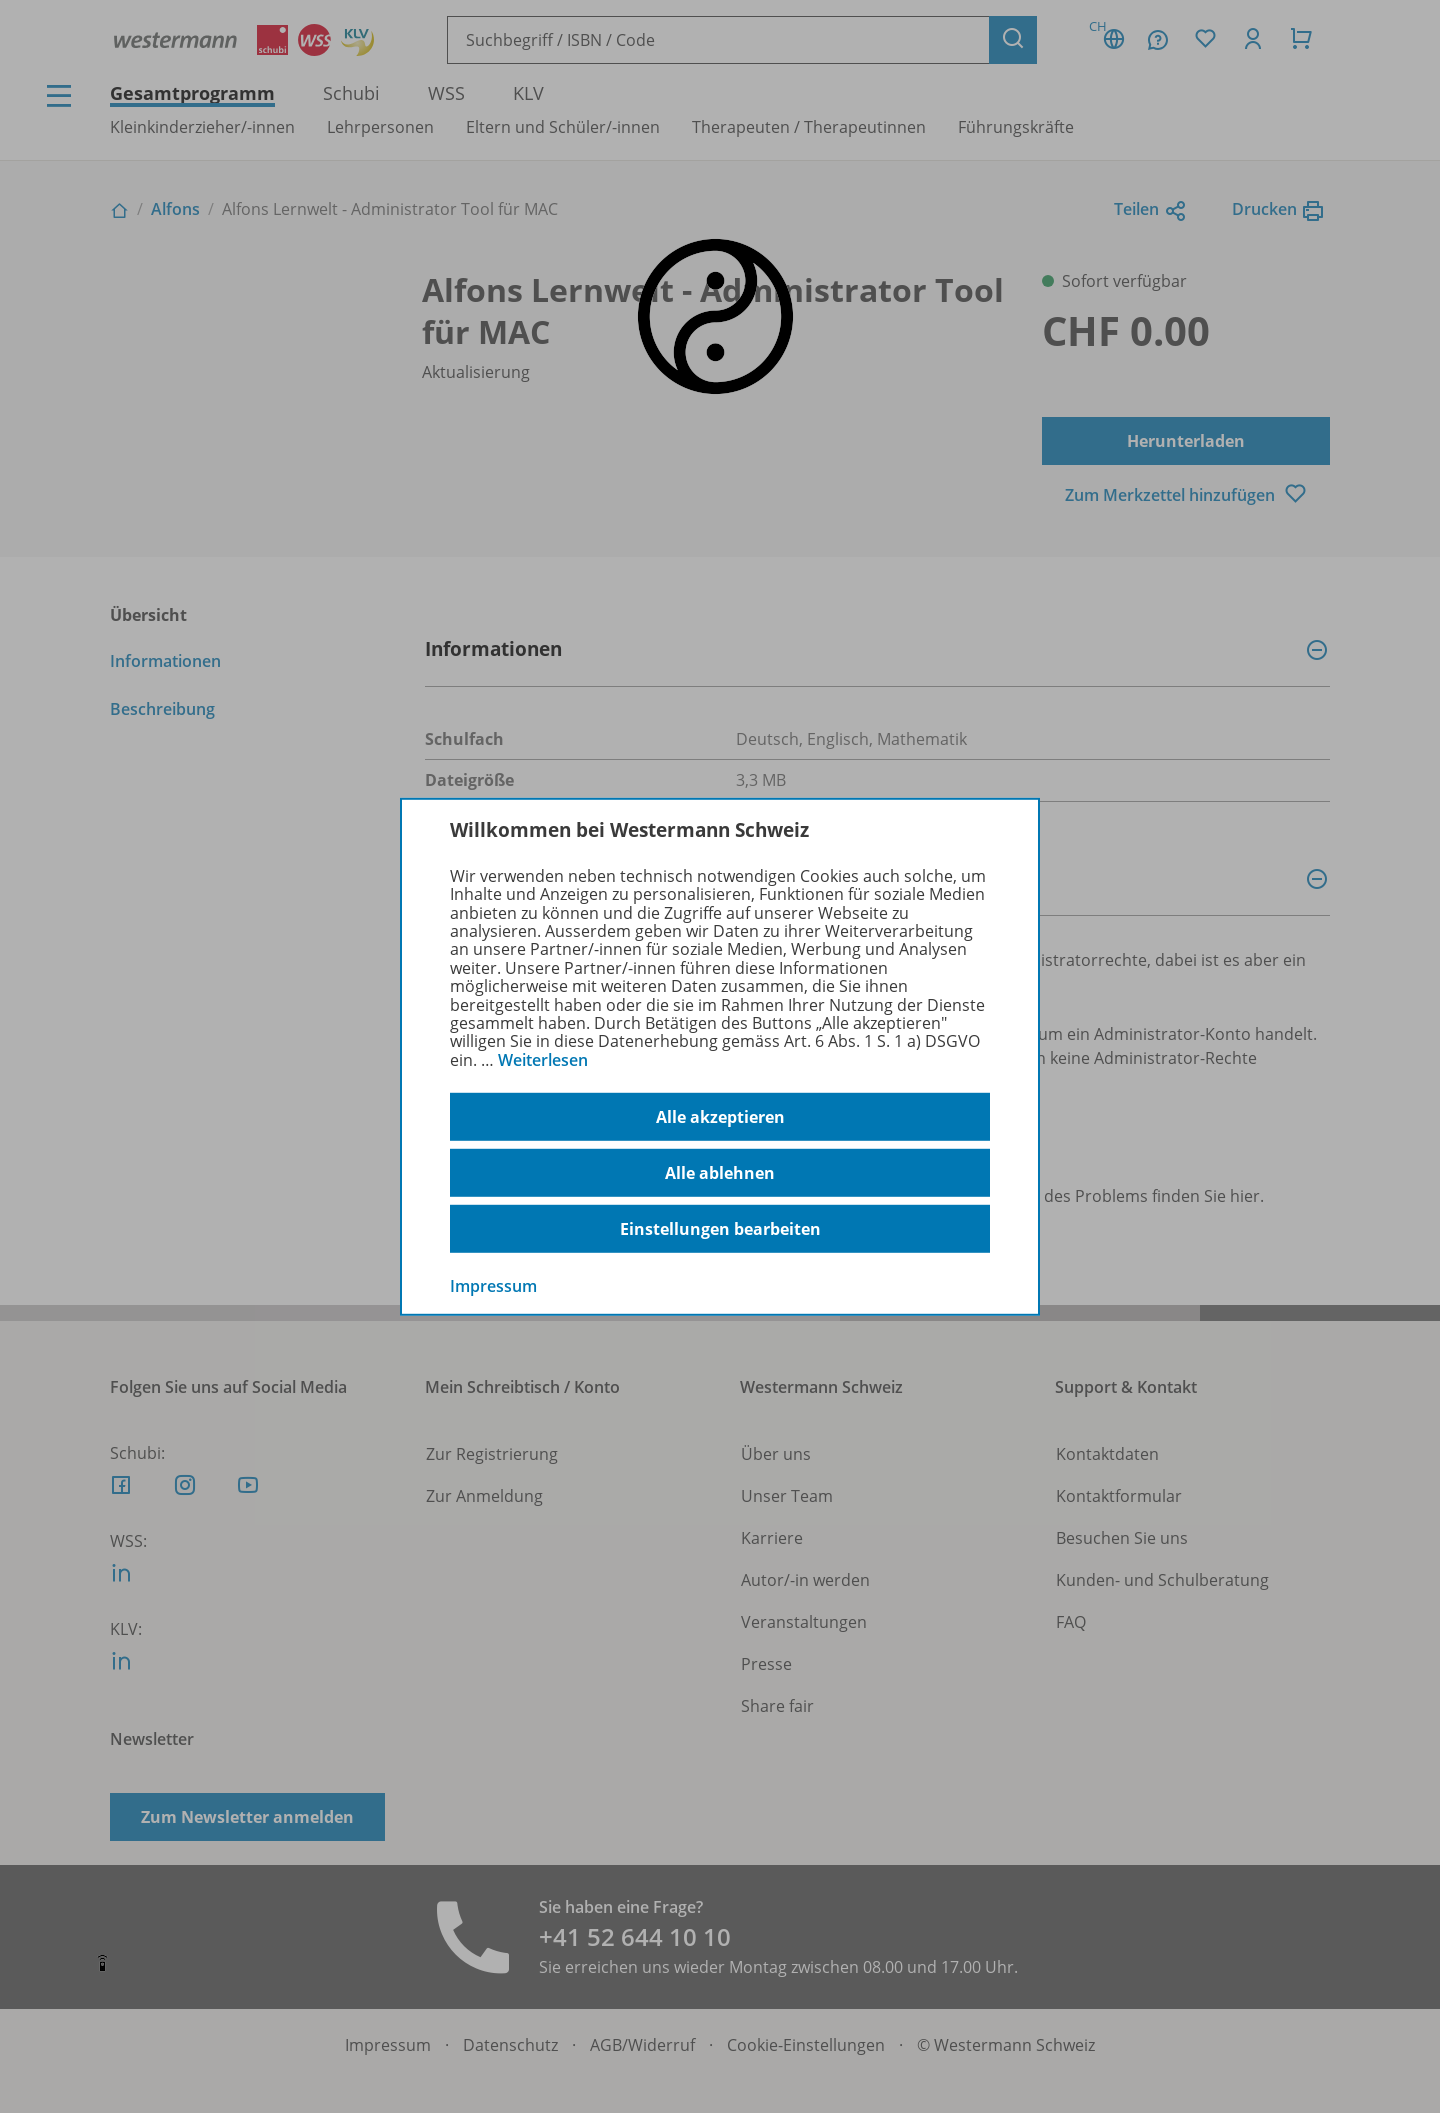 Image resolution: width=1440 pixels, height=2113 pixels. I want to click on toggle balance or harmony mode, so click(715, 316).